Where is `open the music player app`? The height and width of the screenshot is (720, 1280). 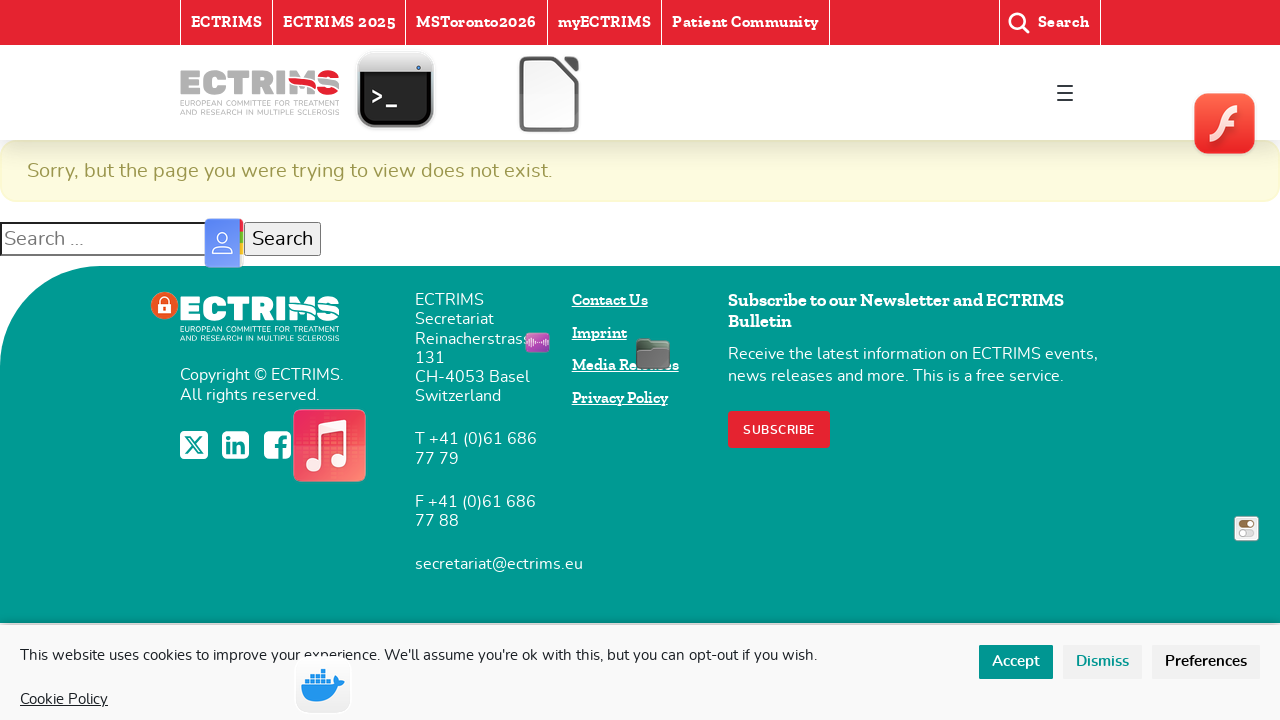 open the music player app is located at coordinates (329, 445).